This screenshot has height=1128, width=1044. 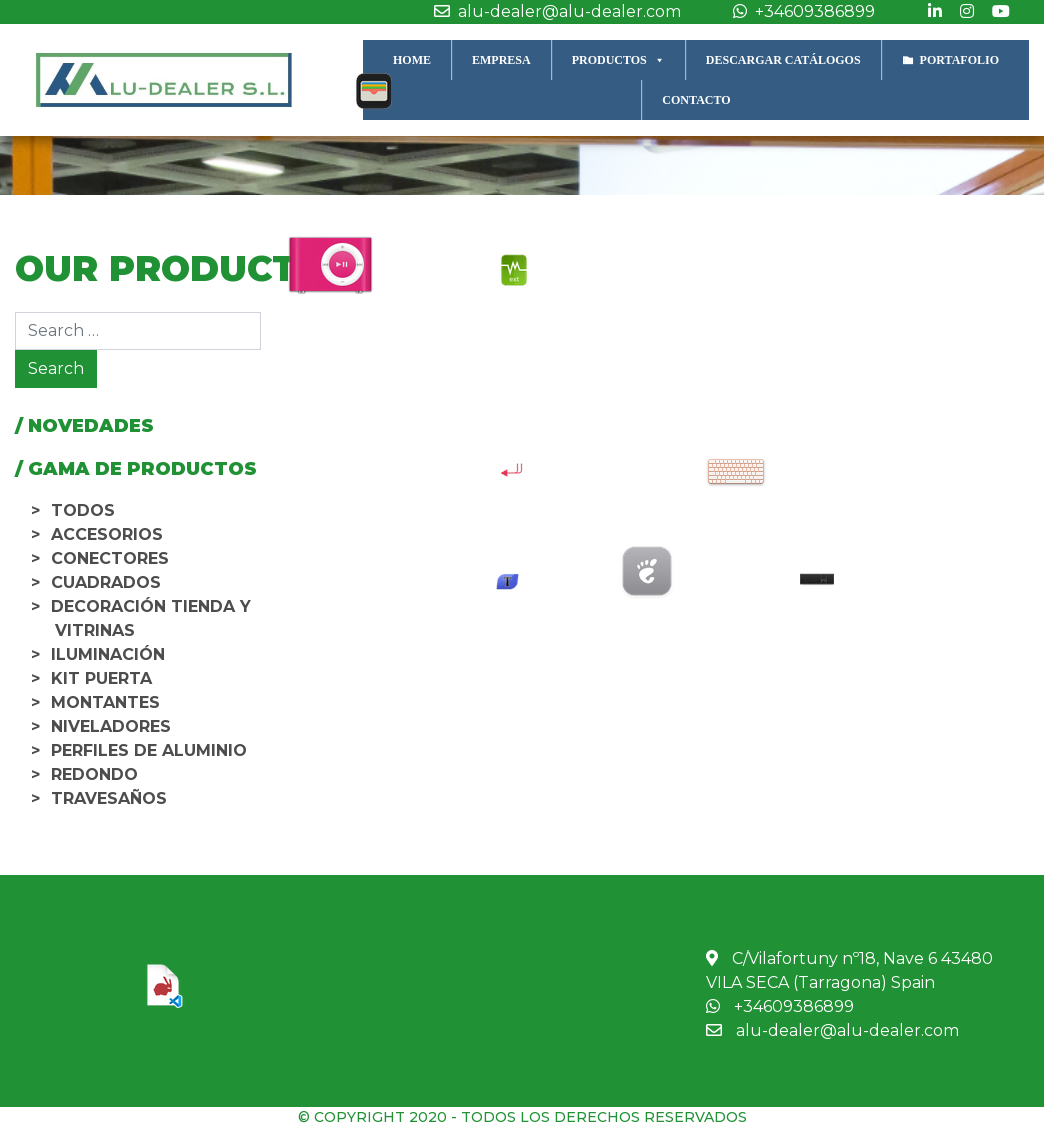 I want to click on reply to all recipients of an email, so click(x=511, y=470).